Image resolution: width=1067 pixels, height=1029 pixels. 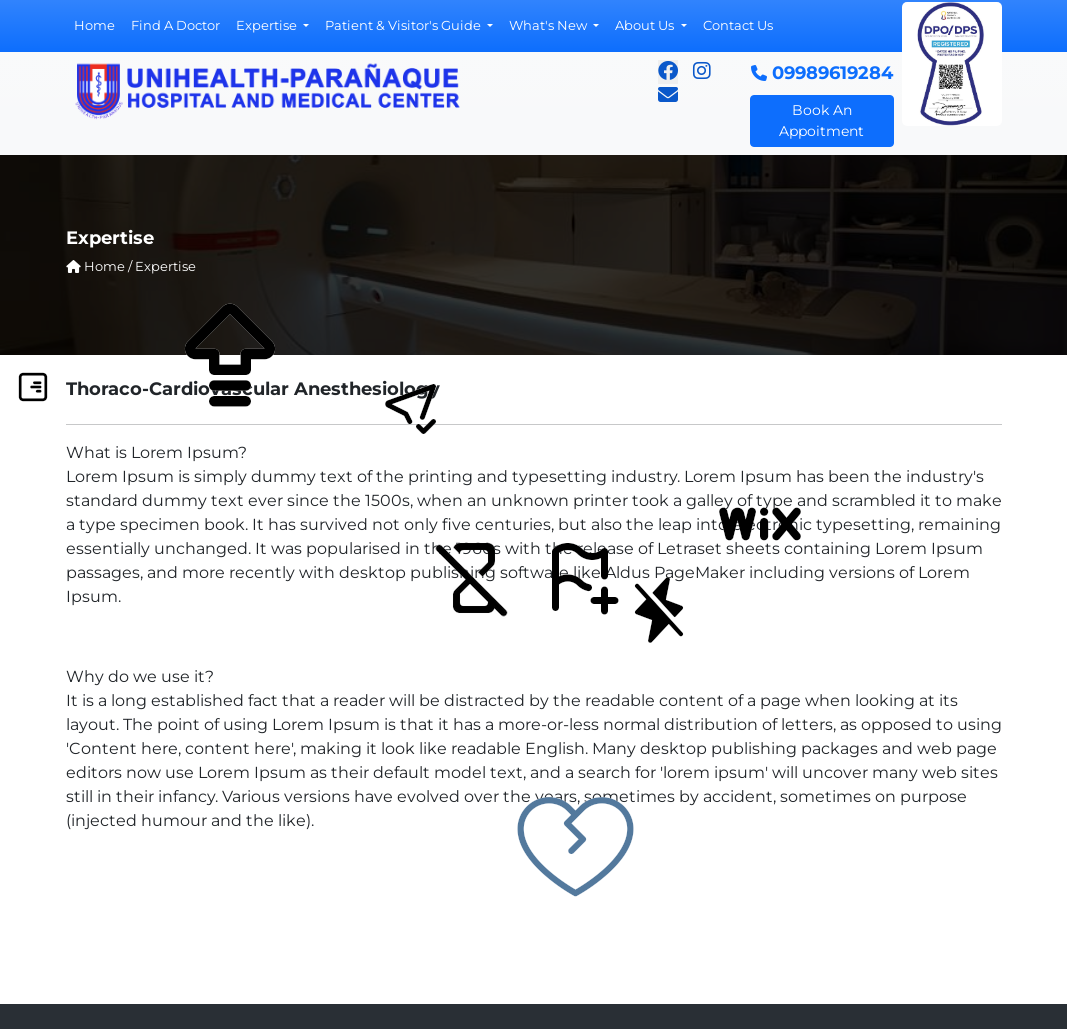 What do you see at coordinates (580, 576) in the screenshot?
I see `add a new flag or bookmark` at bounding box center [580, 576].